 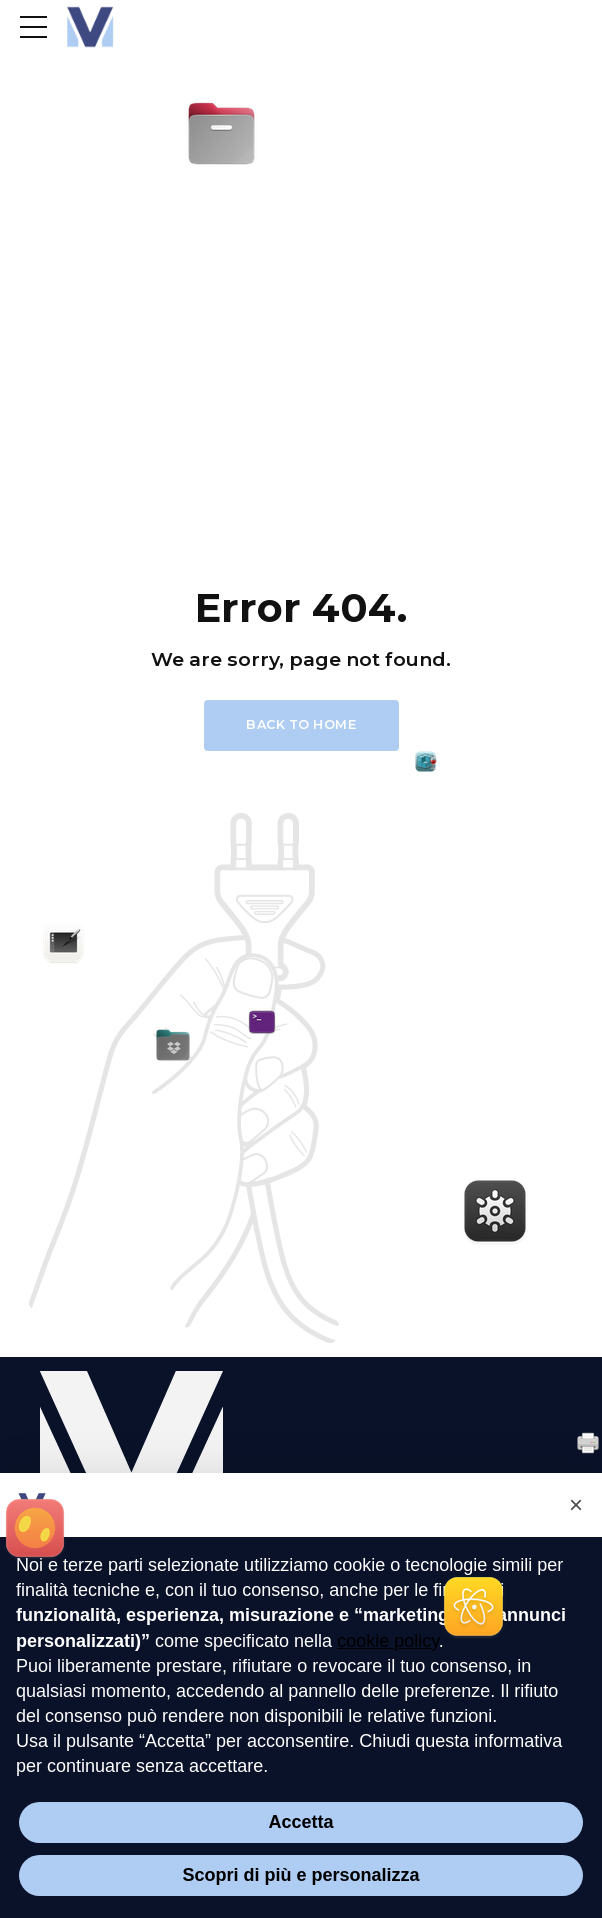 What do you see at coordinates (221, 133) in the screenshot?
I see `open file manager application` at bounding box center [221, 133].